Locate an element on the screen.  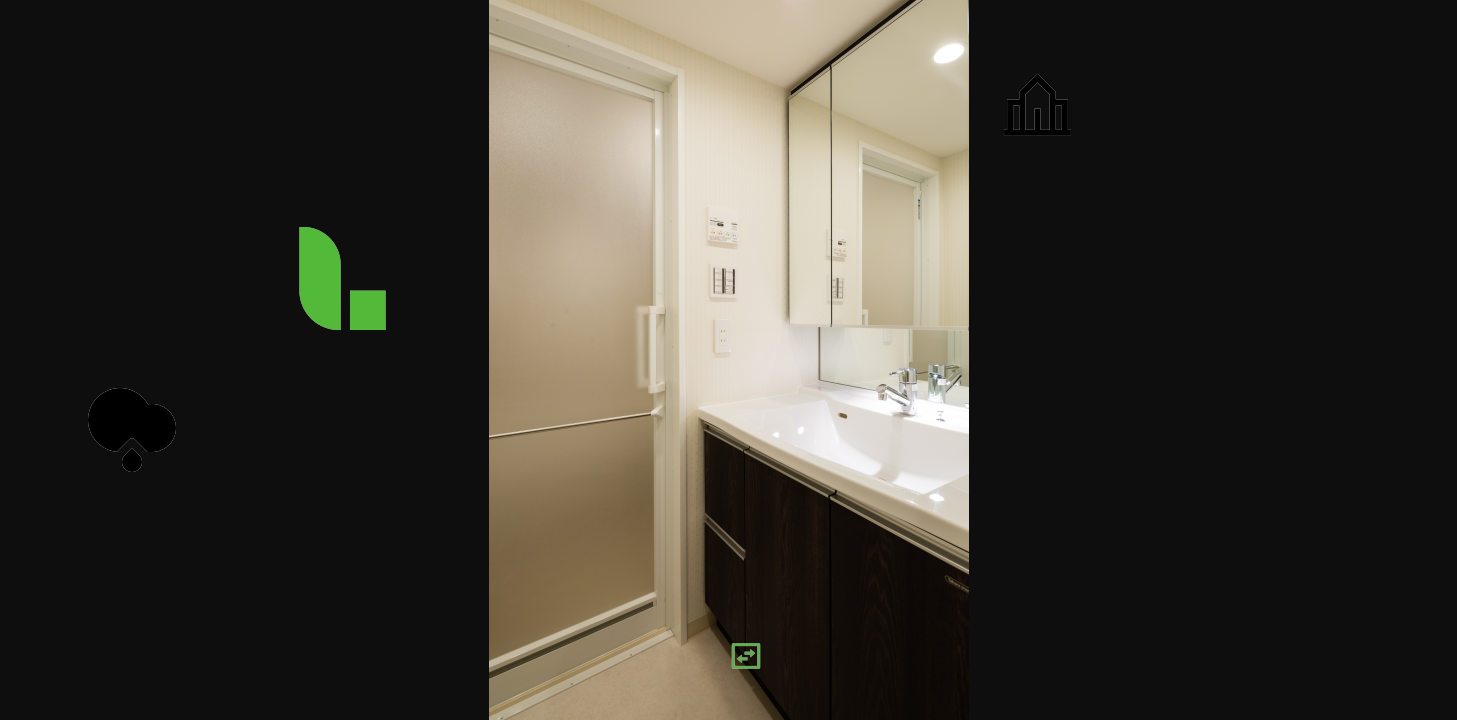
logstash data processing pipeline logo is located at coordinates (342, 278).